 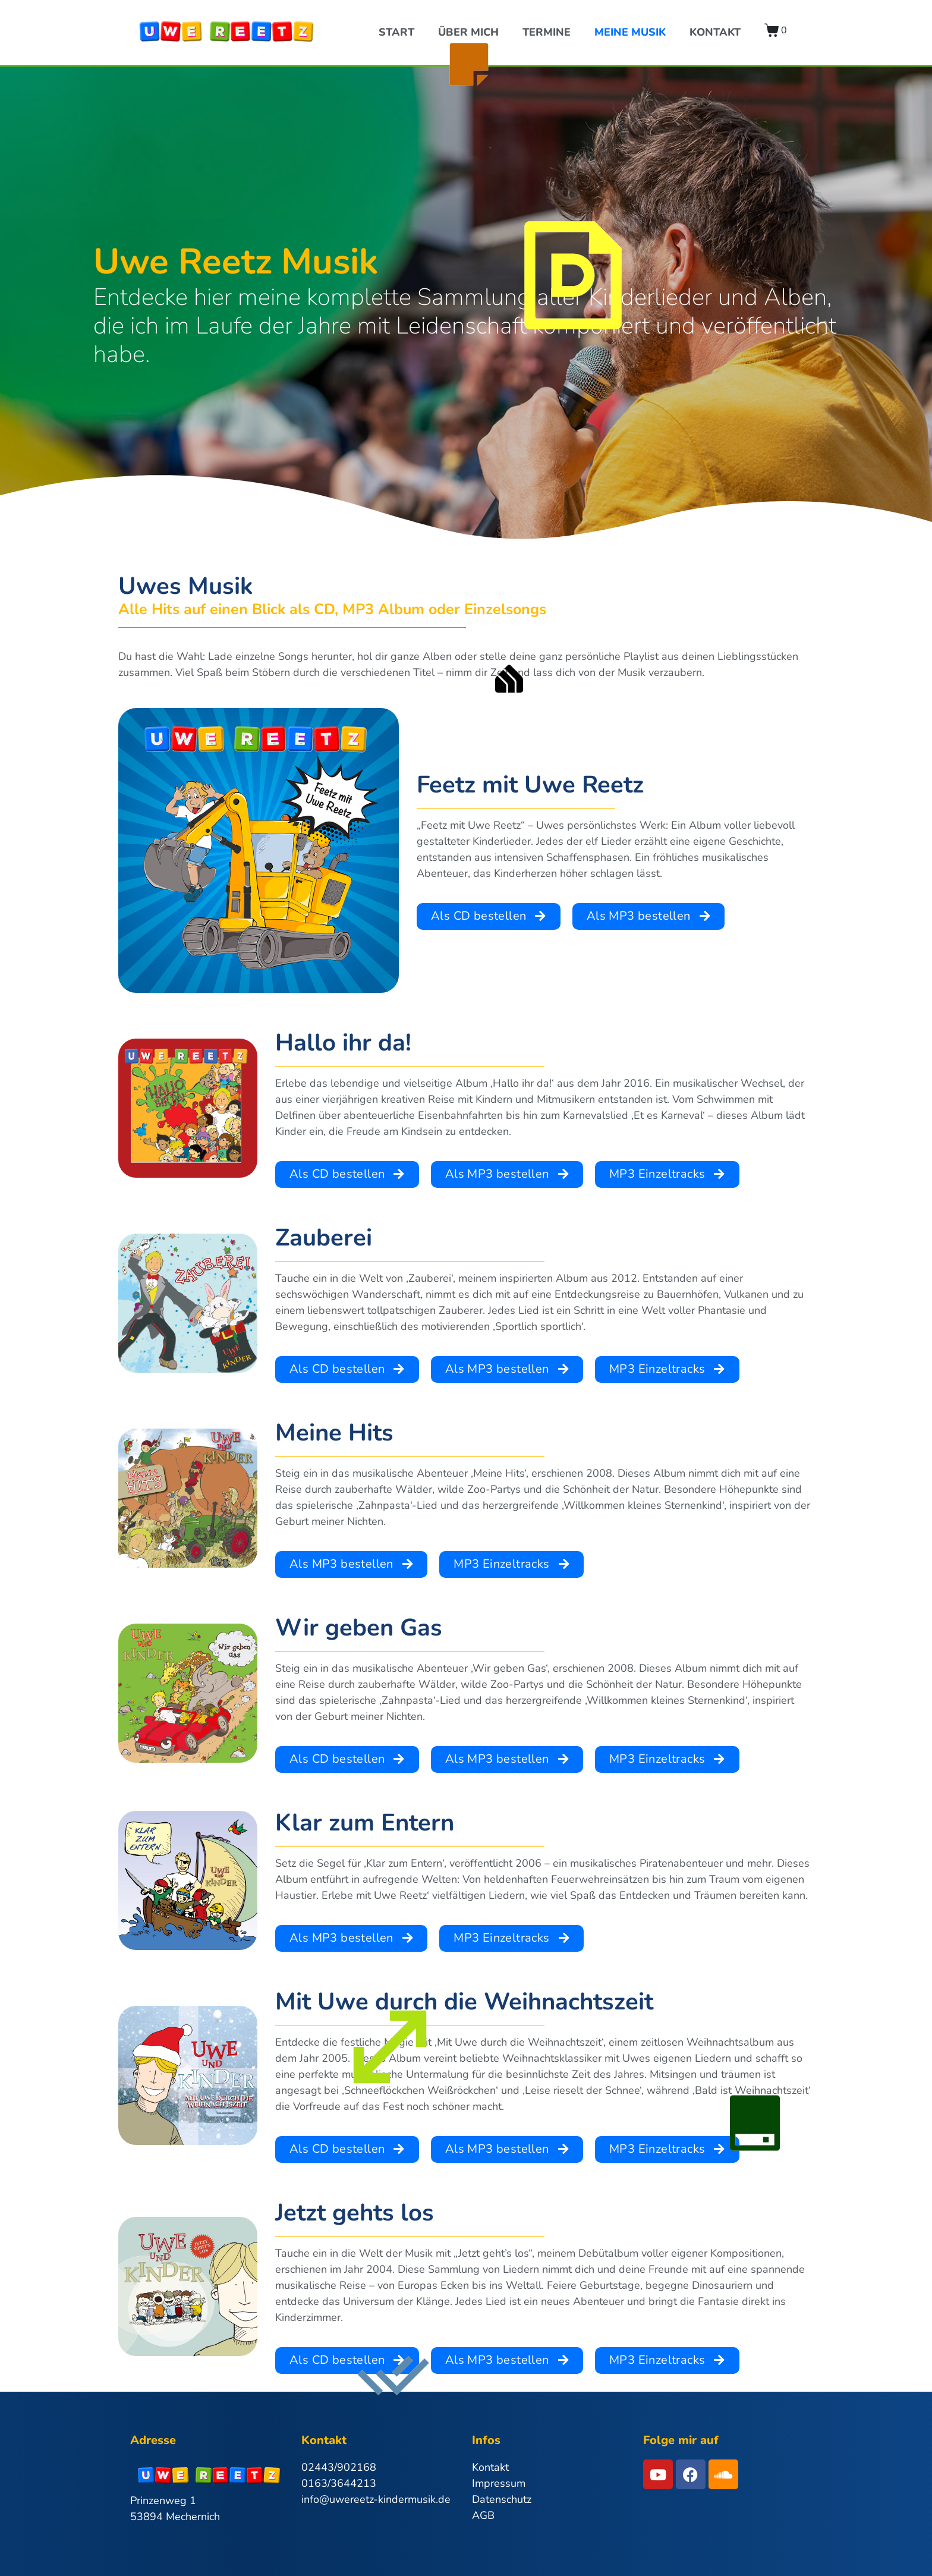 What do you see at coordinates (393, 2376) in the screenshot?
I see `message read confirmation indicator` at bounding box center [393, 2376].